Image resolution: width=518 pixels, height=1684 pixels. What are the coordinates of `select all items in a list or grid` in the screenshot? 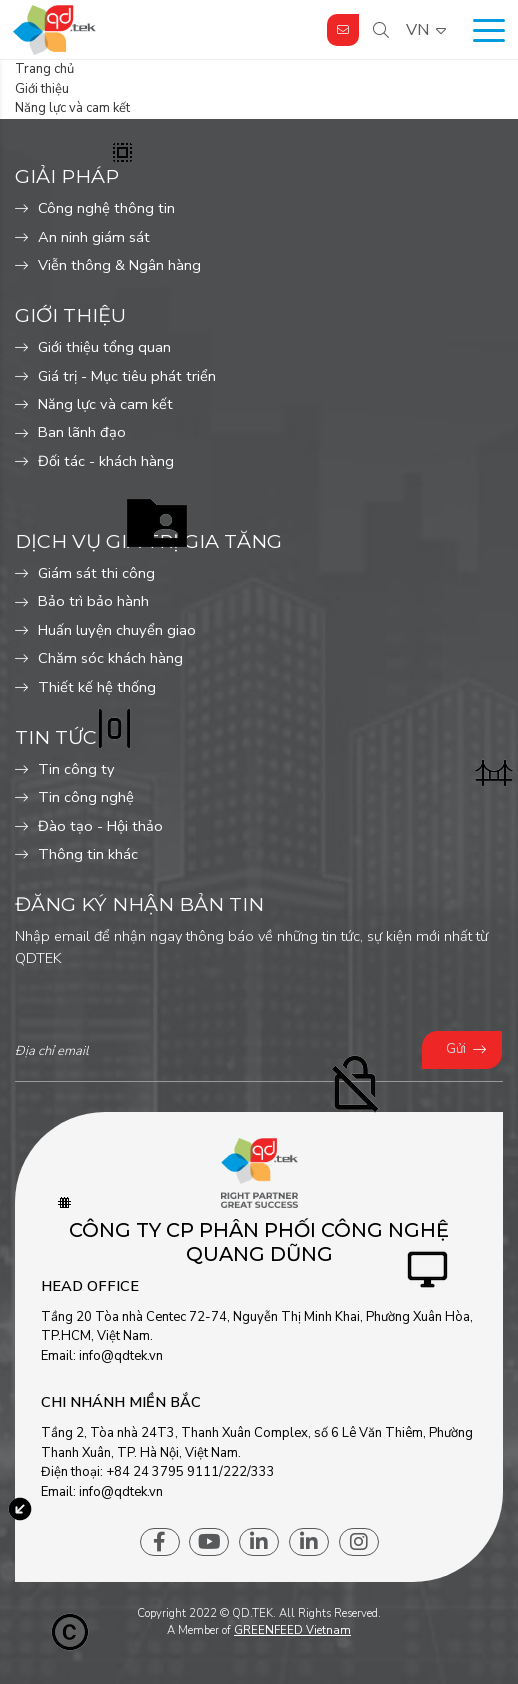 It's located at (122, 152).